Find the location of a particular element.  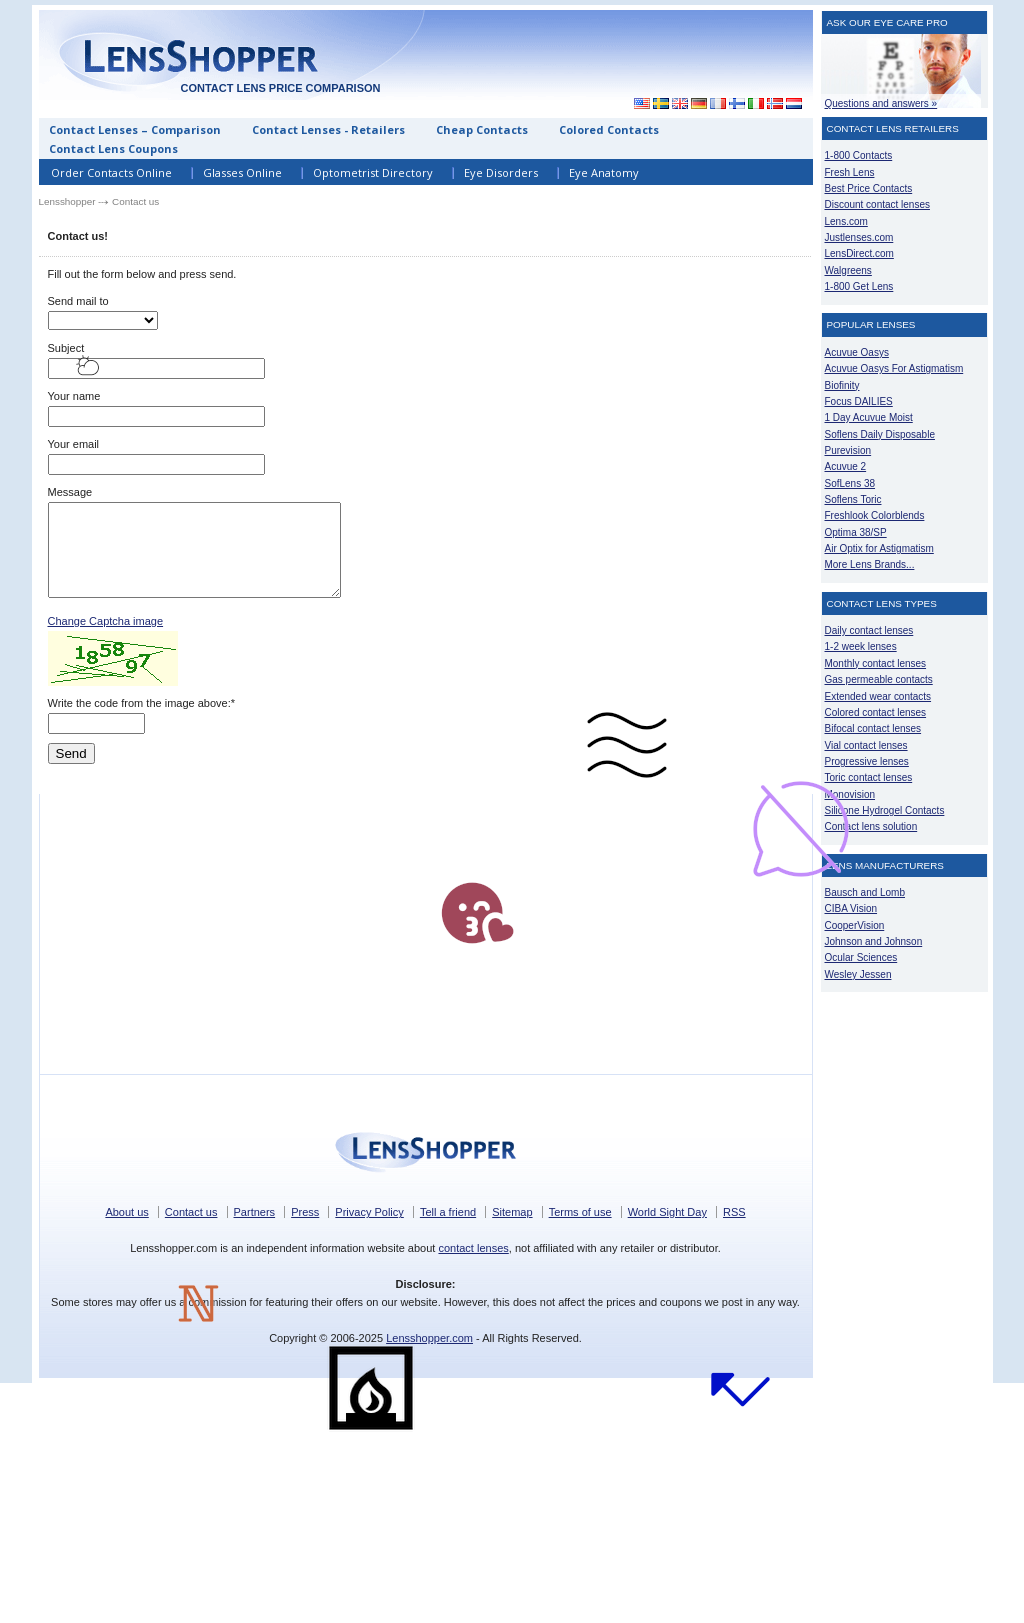

send a kiss or flirty reaction is located at coordinates (476, 913).